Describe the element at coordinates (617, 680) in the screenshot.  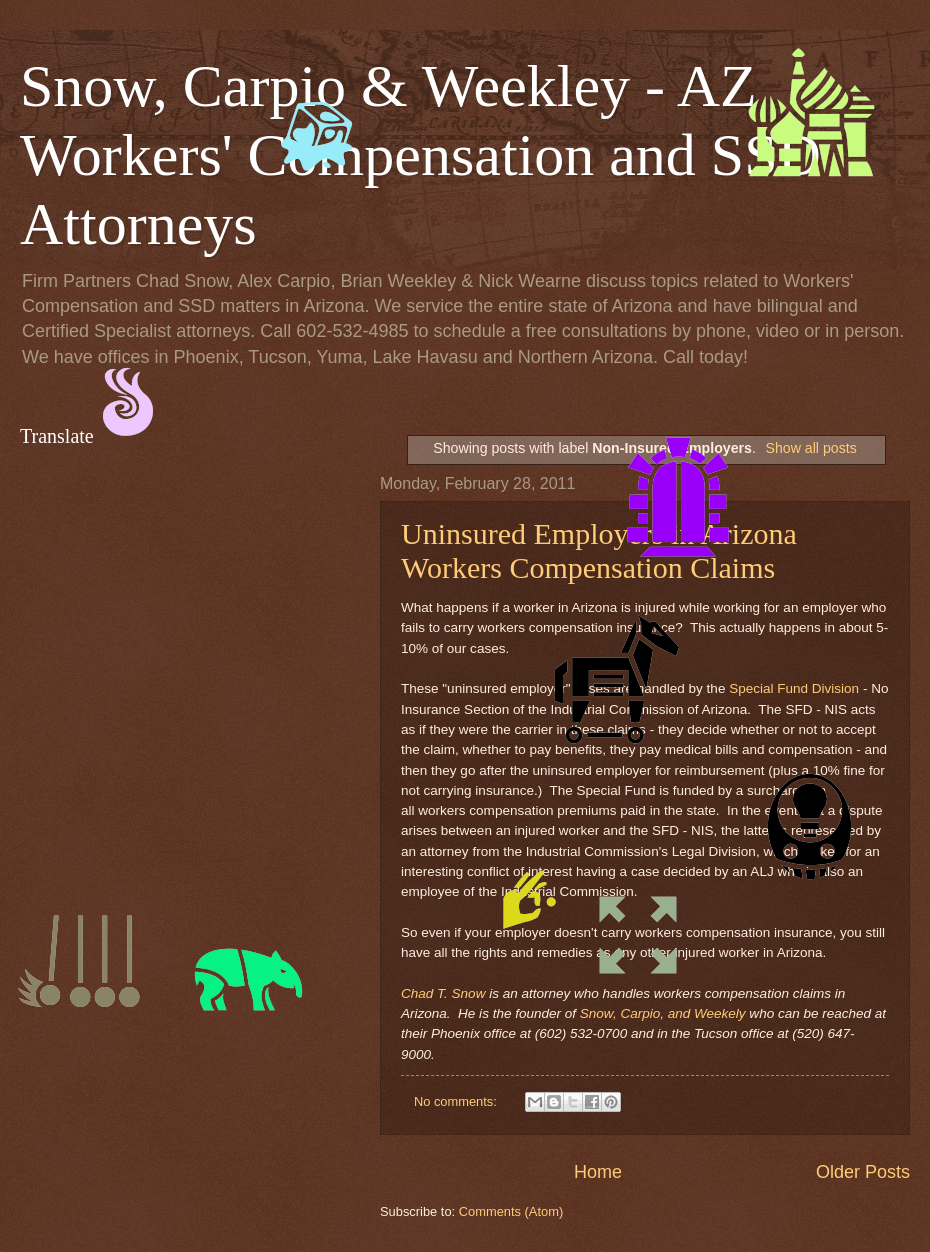
I see `indicates a detected trojan or malware threat` at that location.